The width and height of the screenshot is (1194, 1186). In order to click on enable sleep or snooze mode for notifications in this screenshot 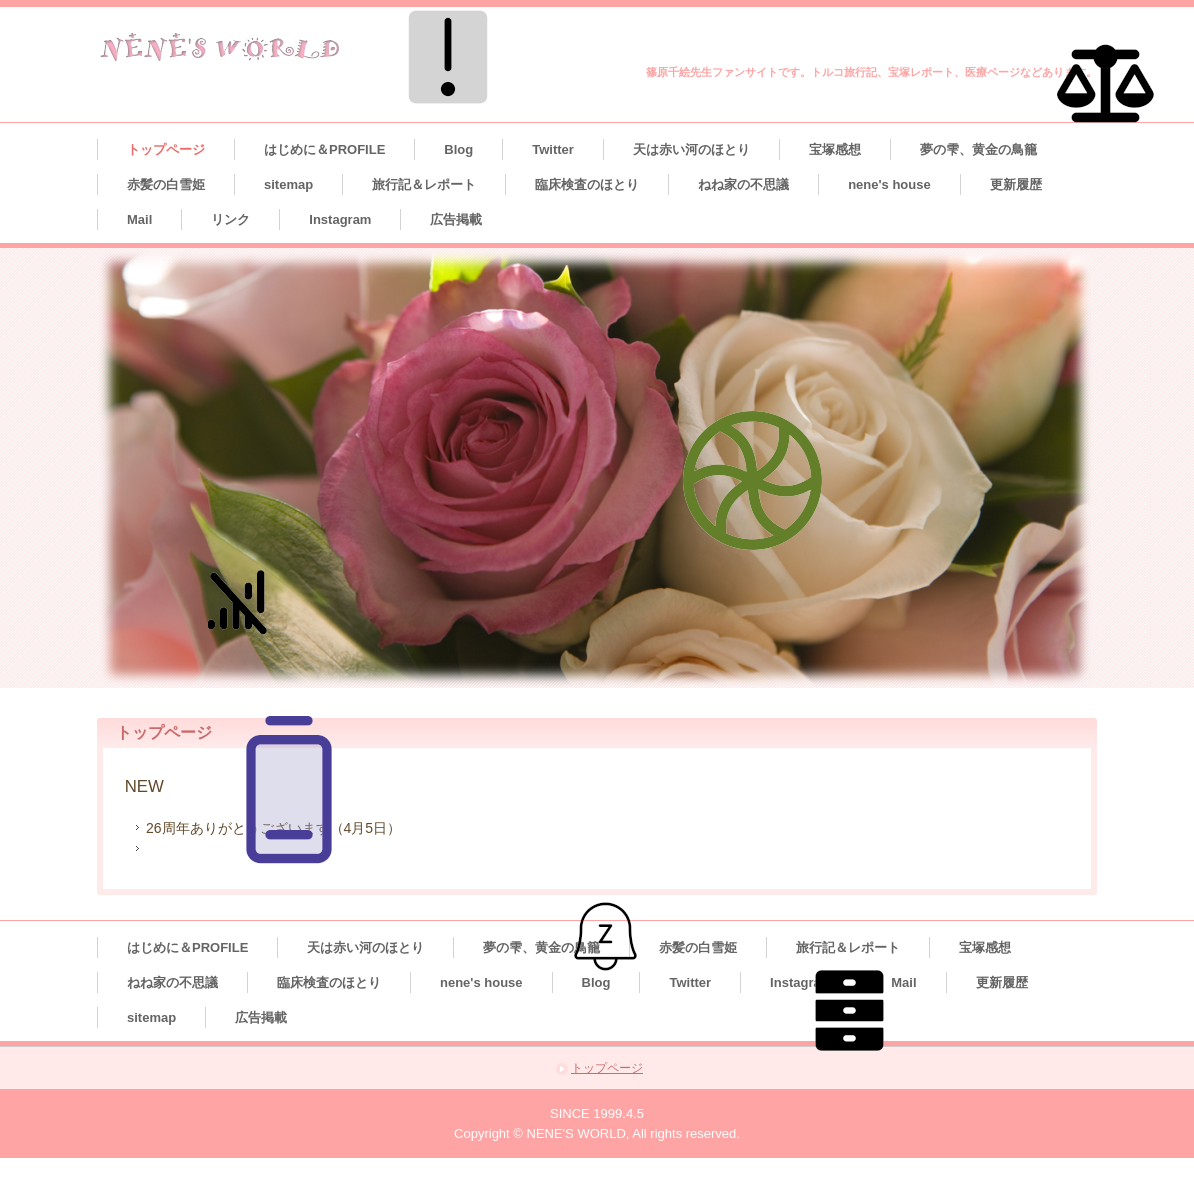, I will do `click(605, 936)`.